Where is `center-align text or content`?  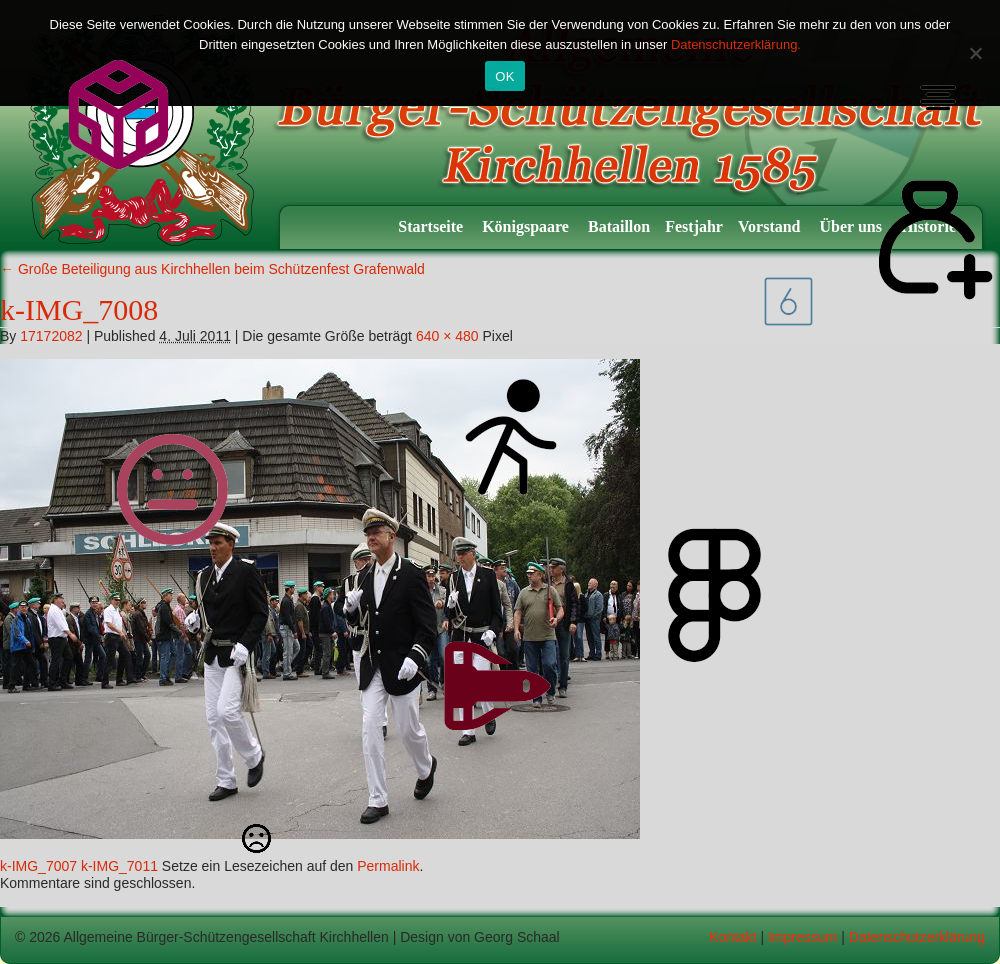 center-align text or content is located at coordinates (938, 98).